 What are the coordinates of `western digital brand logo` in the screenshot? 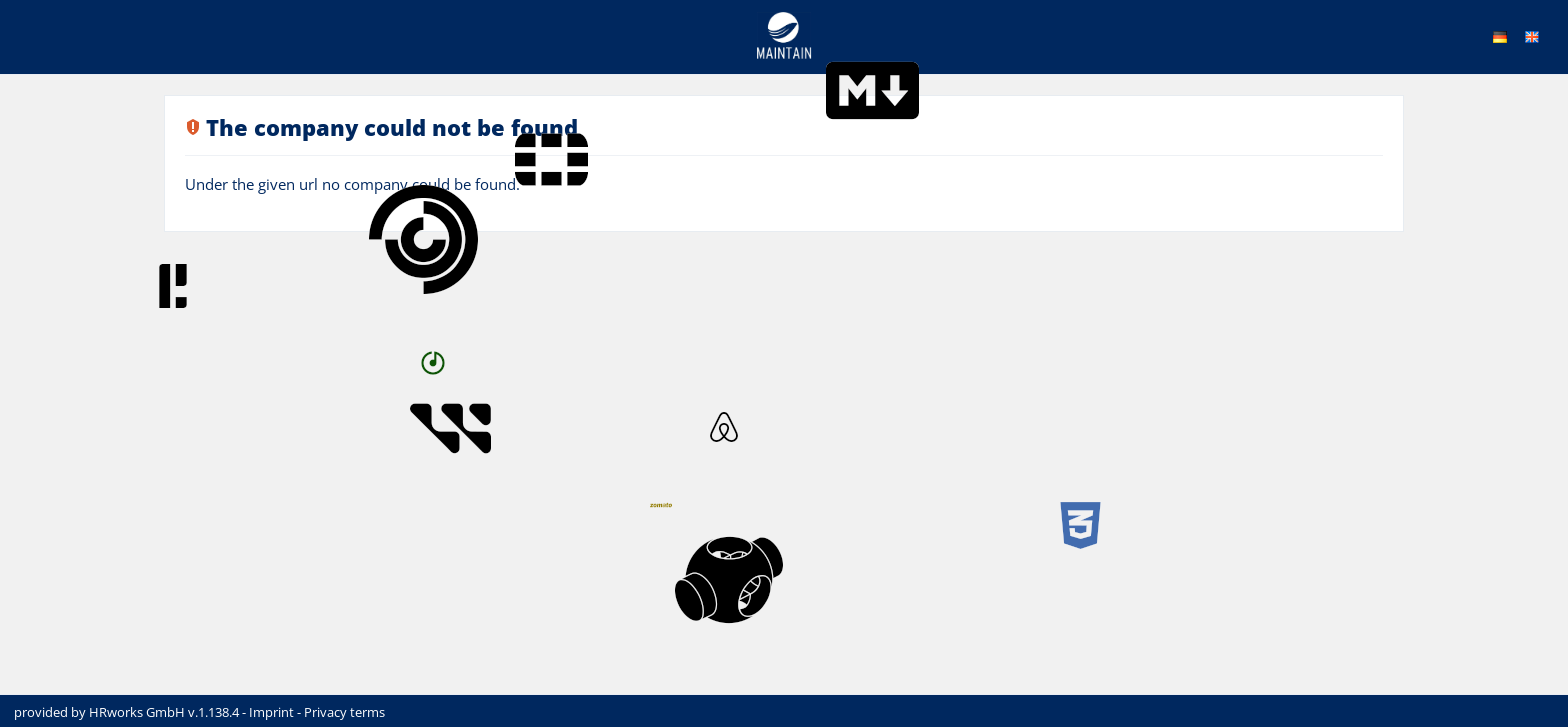 It's located at (450, 428).